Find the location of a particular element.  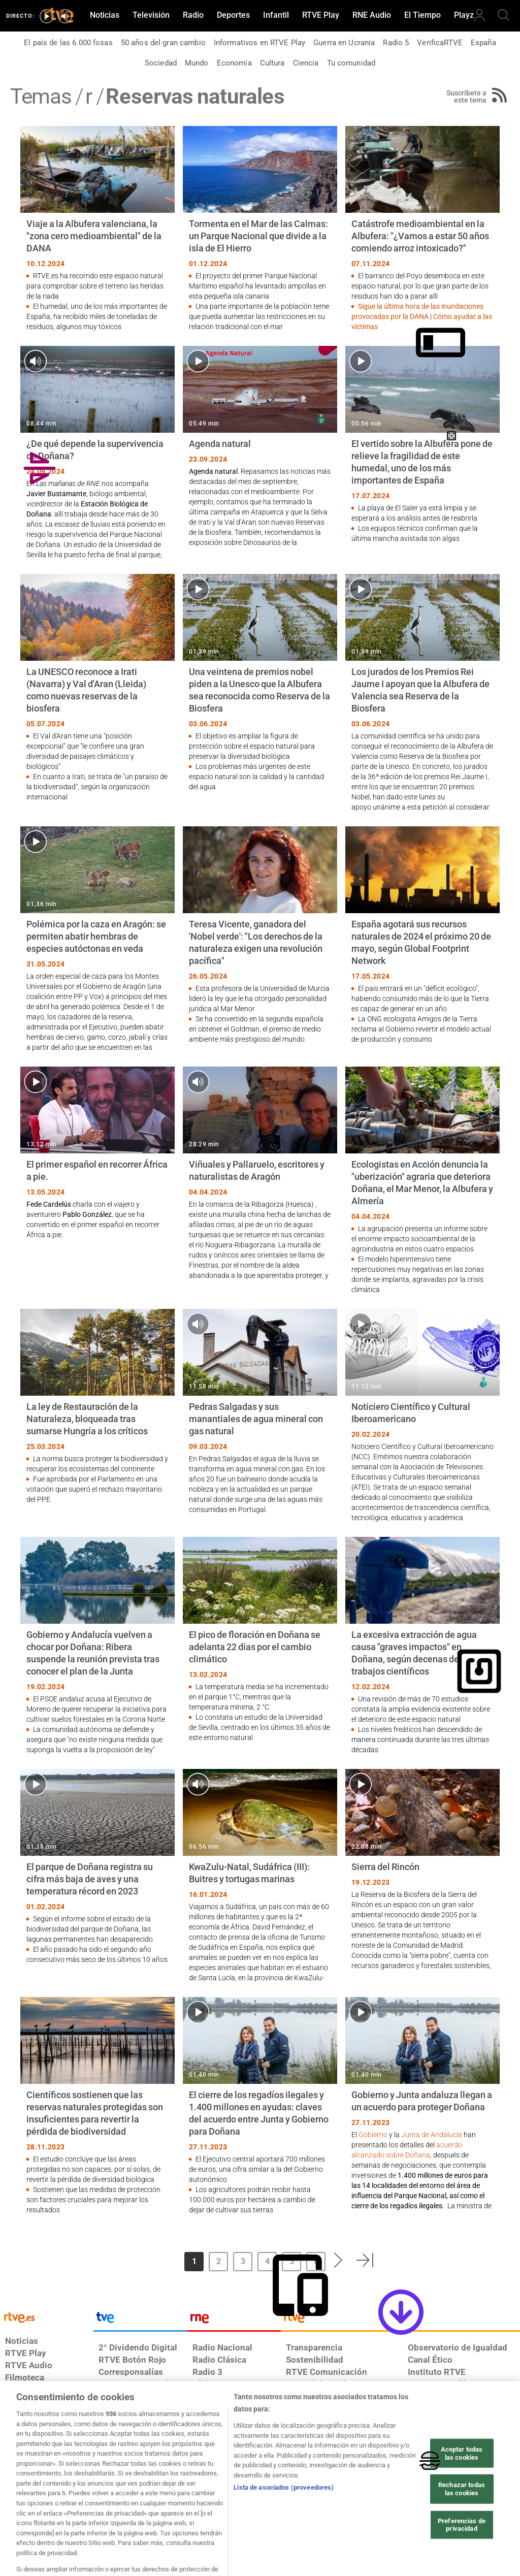

download file or content is located at coordinates (401, 2312).